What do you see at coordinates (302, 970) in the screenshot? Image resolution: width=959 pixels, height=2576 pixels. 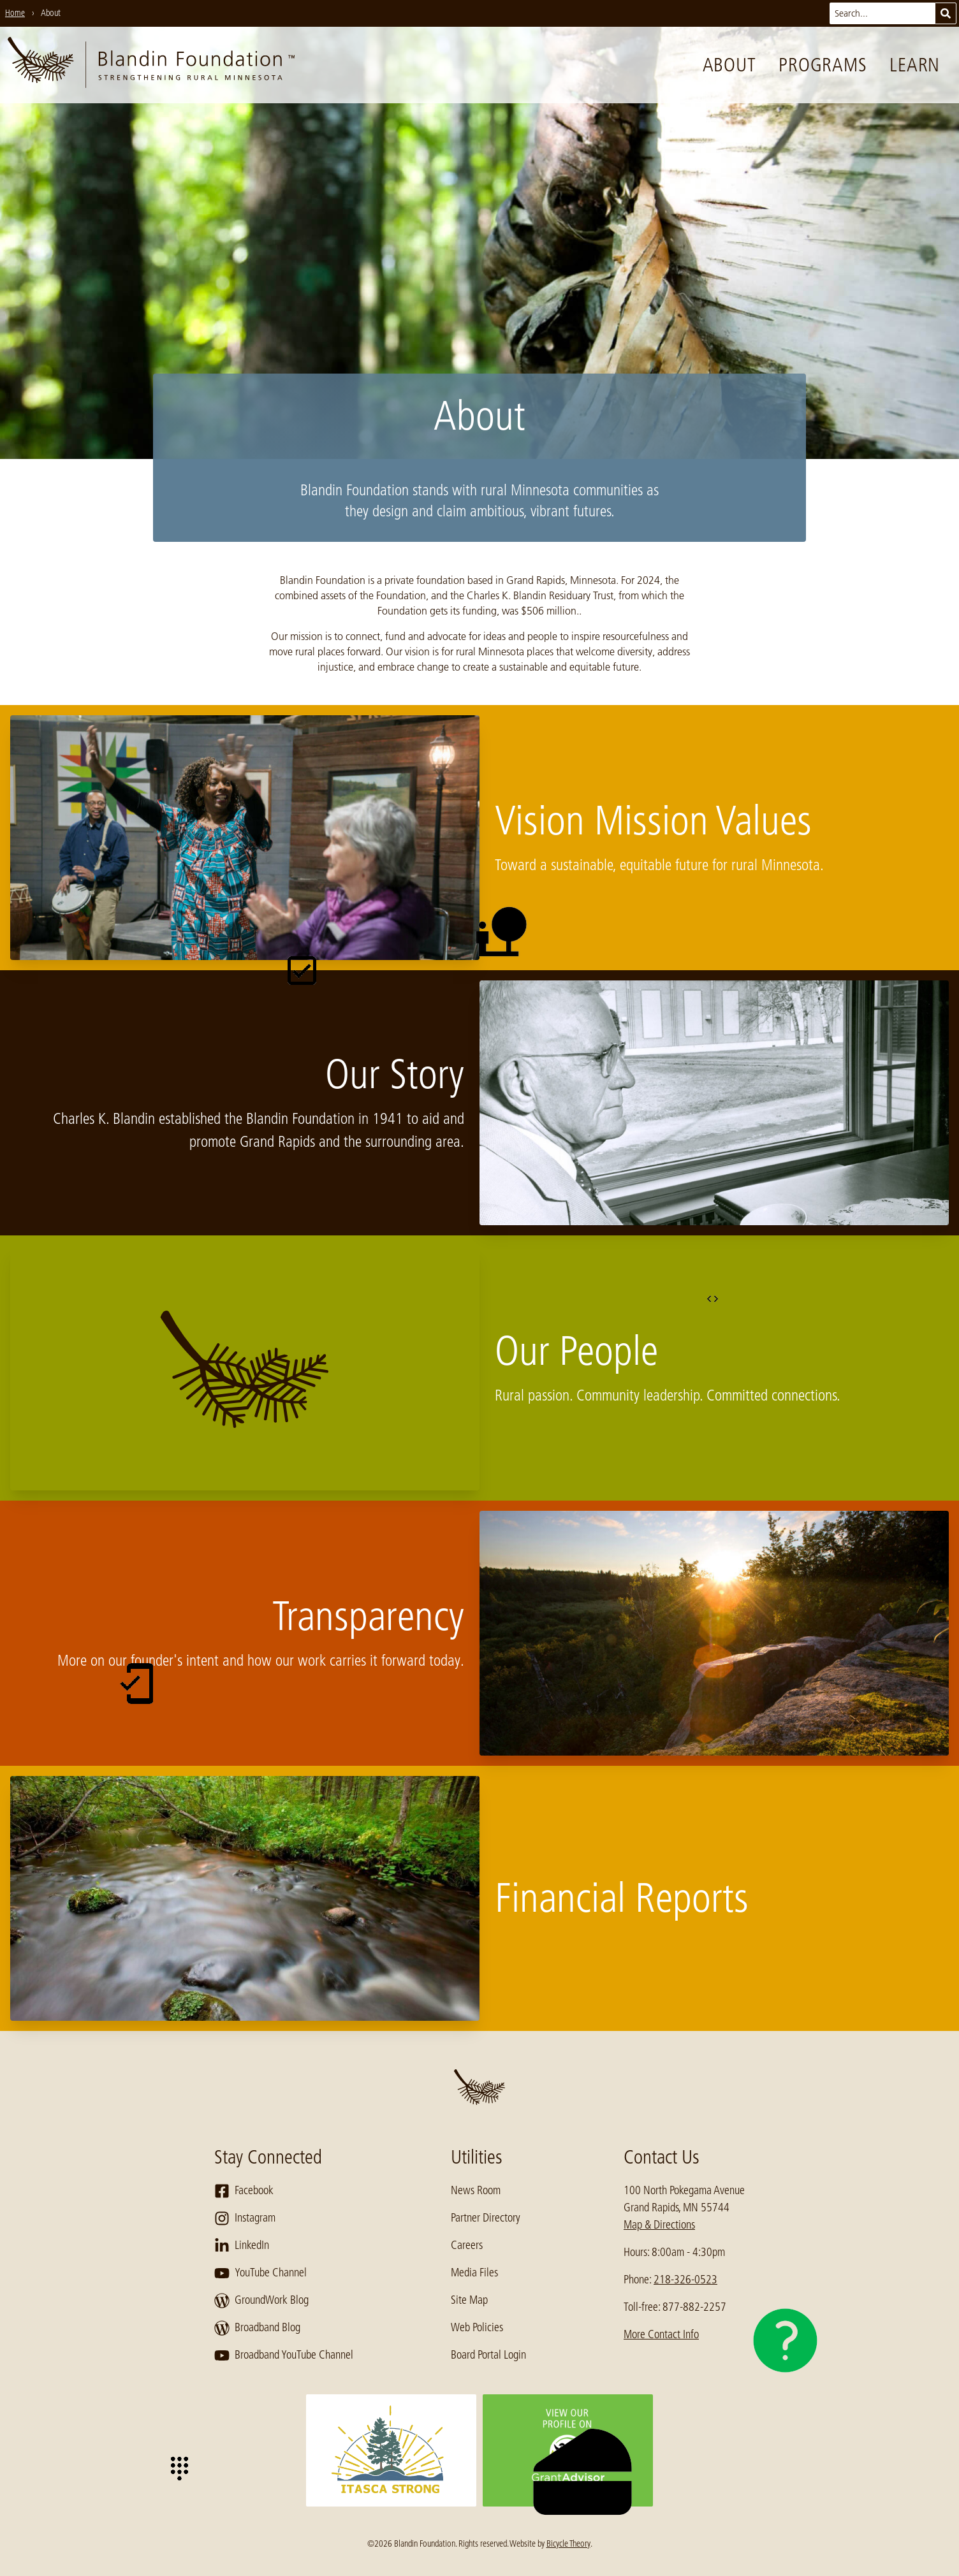 I see `select or confirm an option` at bounding box center [302, 970].